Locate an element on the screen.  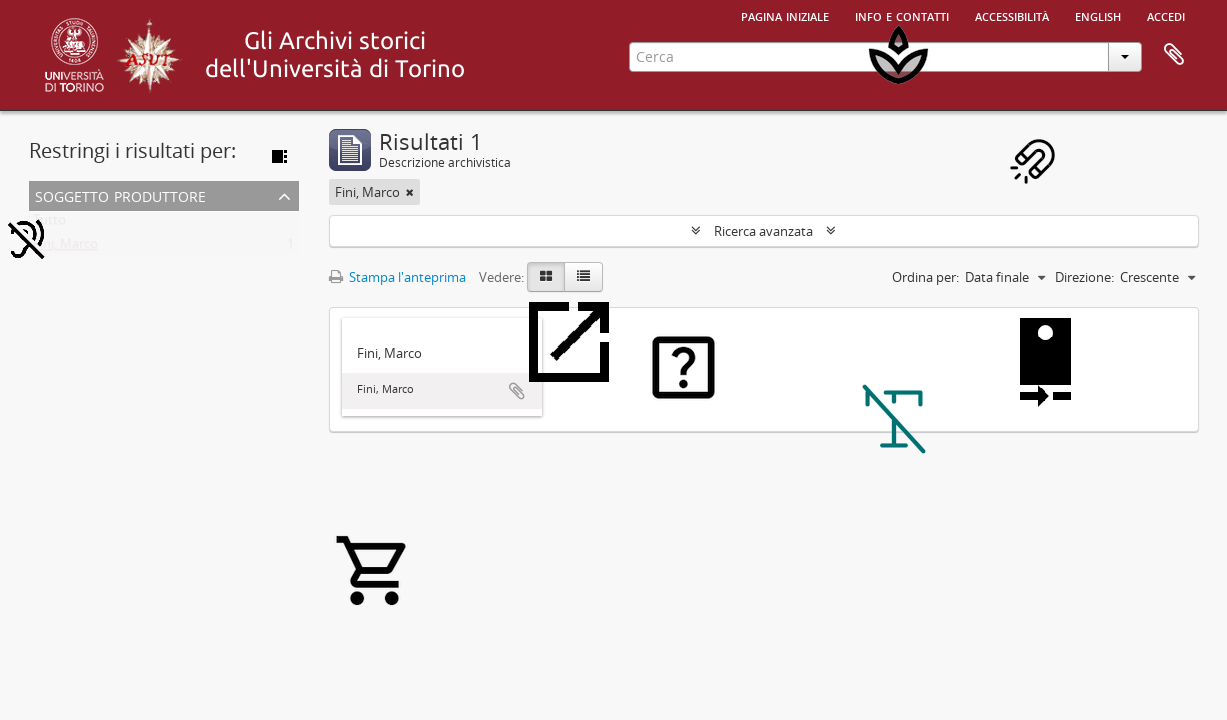
open link in a new tab or window is located at coordinates (569, 342).